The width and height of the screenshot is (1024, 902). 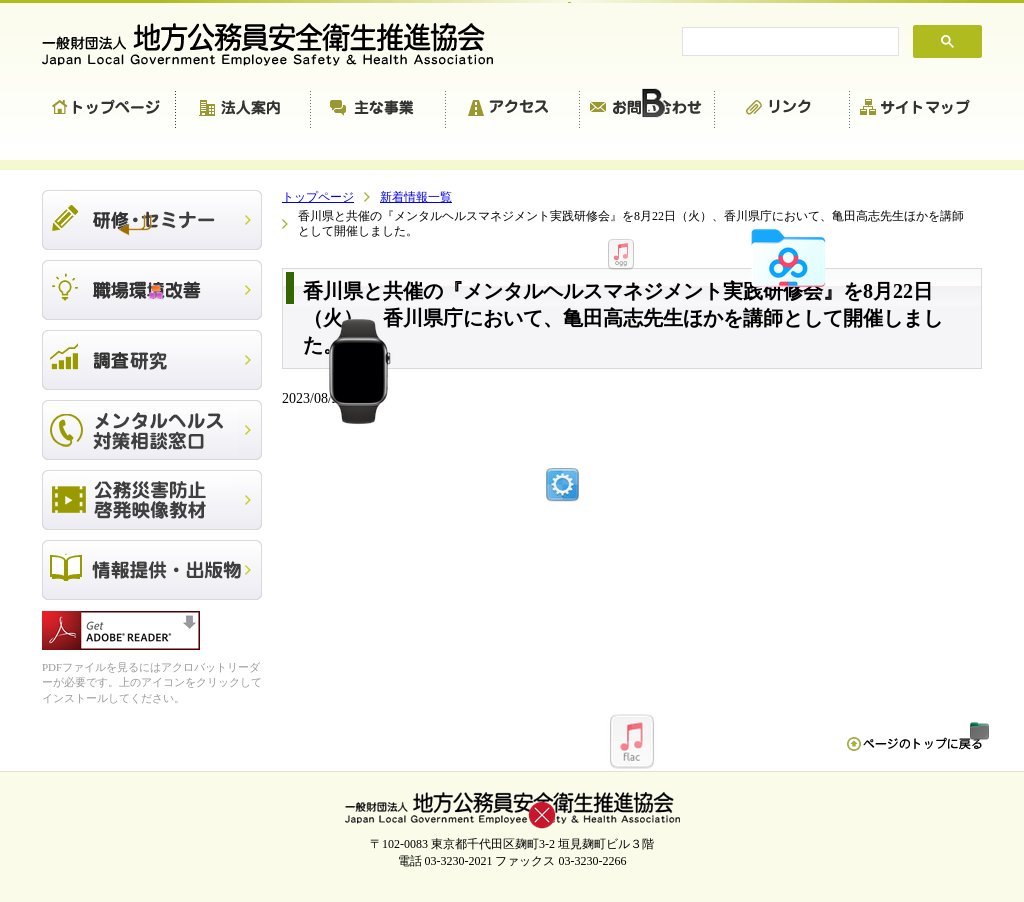 I want to click on flac audio file in ogg container format, so click(x=632, y=741).